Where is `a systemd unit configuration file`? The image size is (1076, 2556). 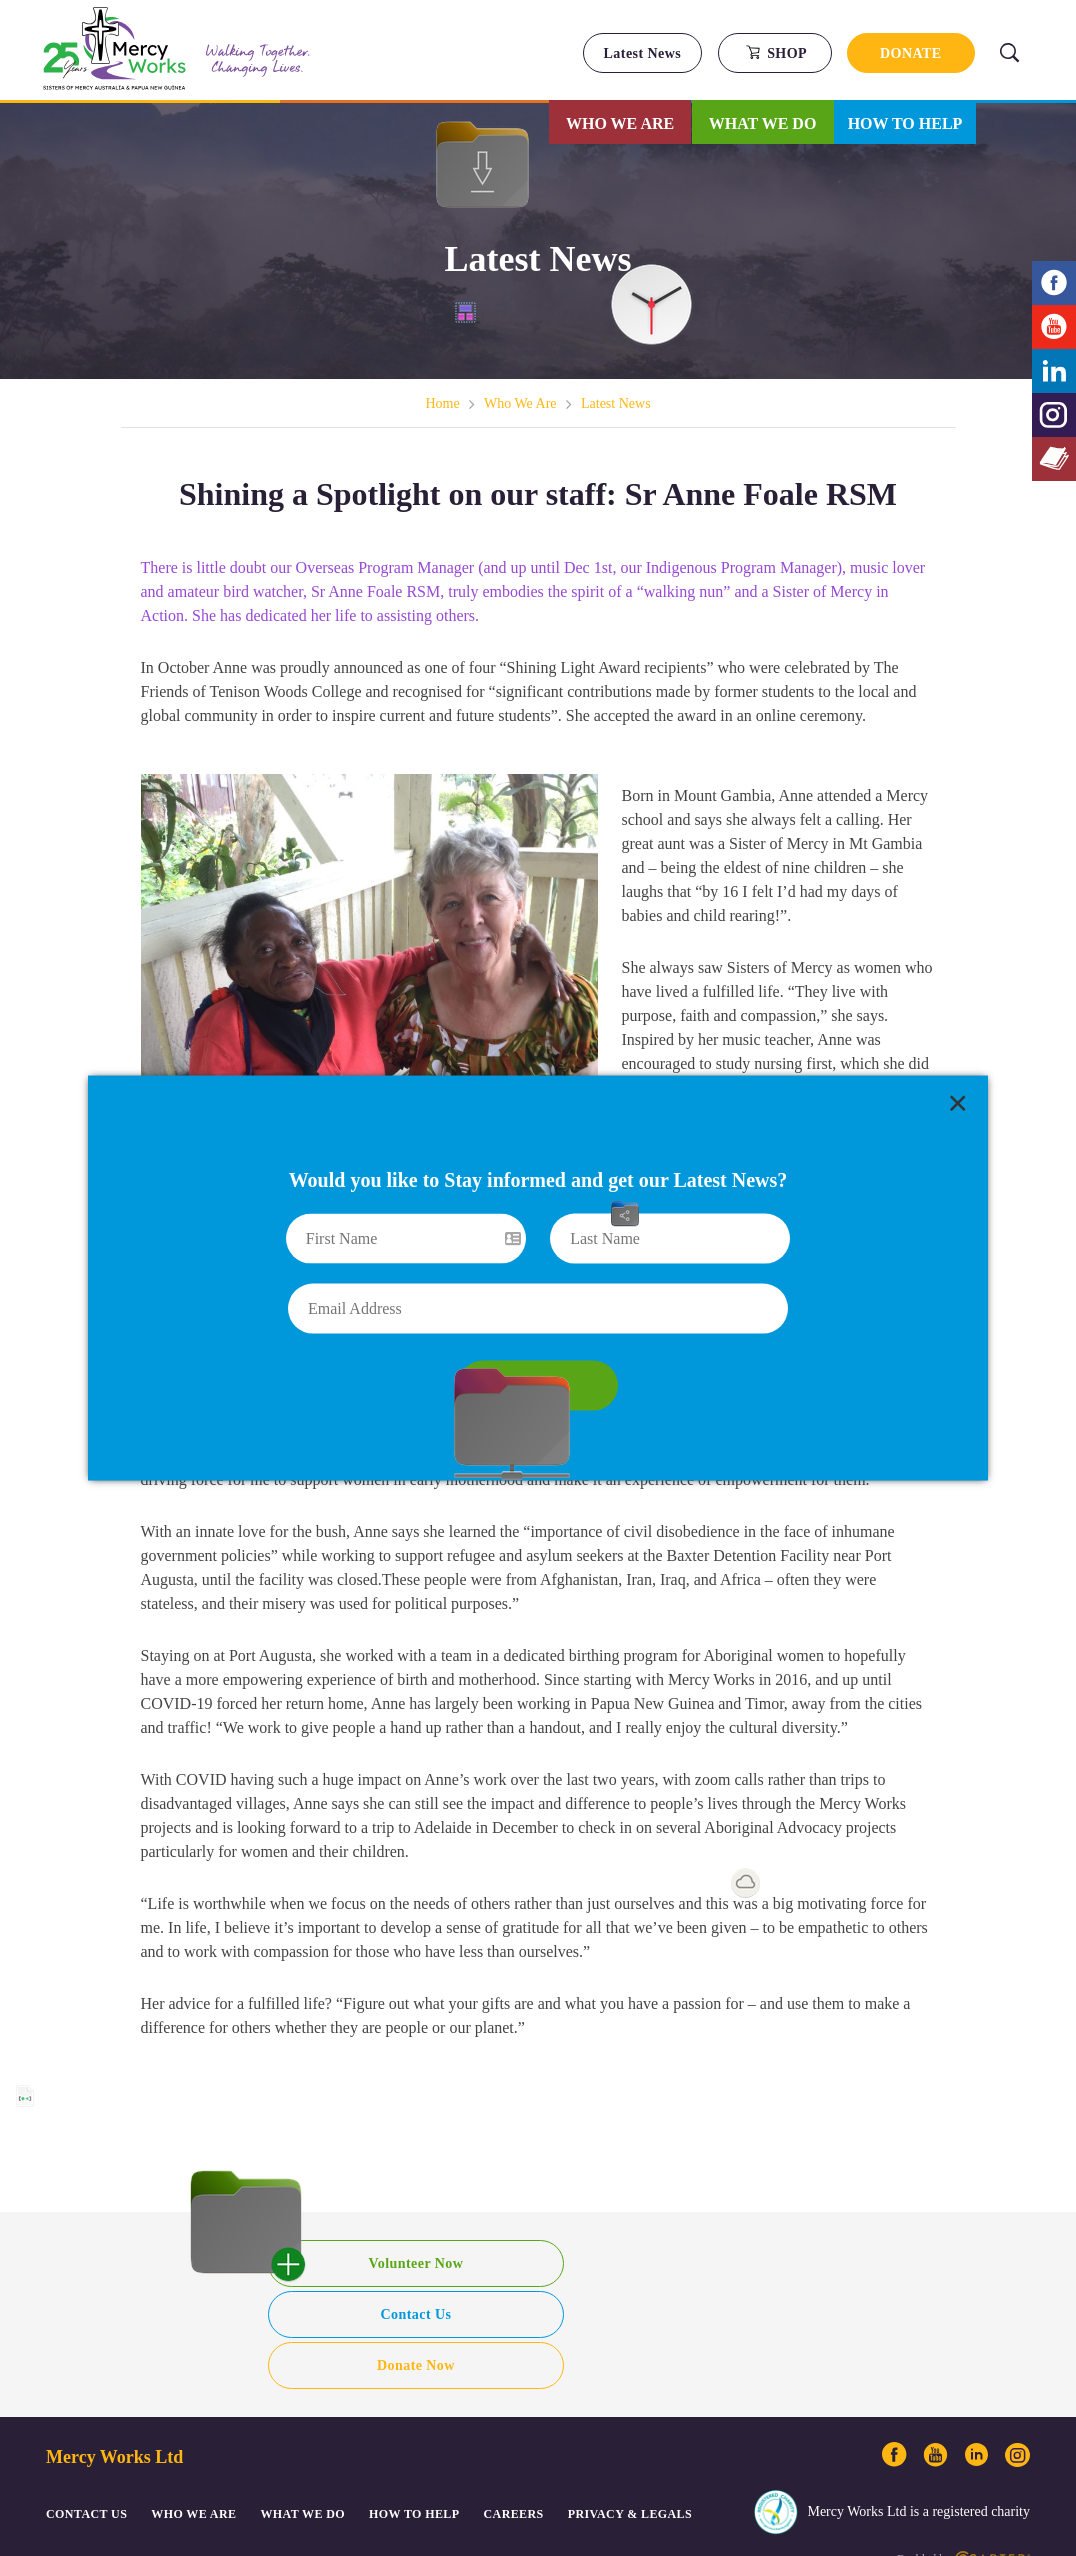 a systemd unit configuration file is located at coordinates (25, 2096).